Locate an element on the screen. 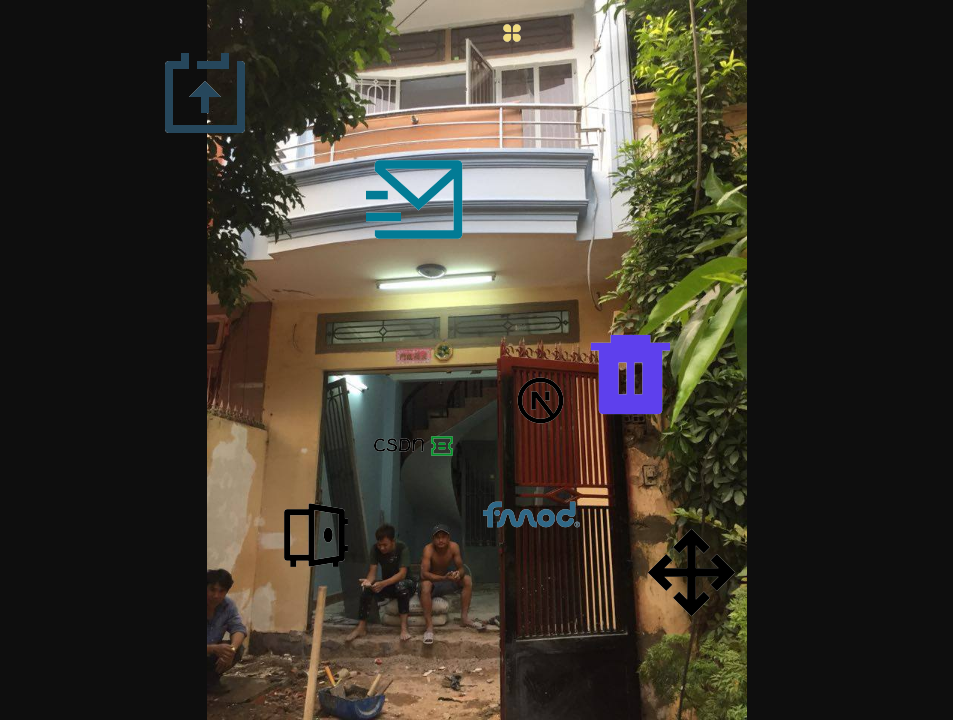 The height and width of the screenshot is (720, 953). Next.js framework logo is located at coordinates (540, 400).